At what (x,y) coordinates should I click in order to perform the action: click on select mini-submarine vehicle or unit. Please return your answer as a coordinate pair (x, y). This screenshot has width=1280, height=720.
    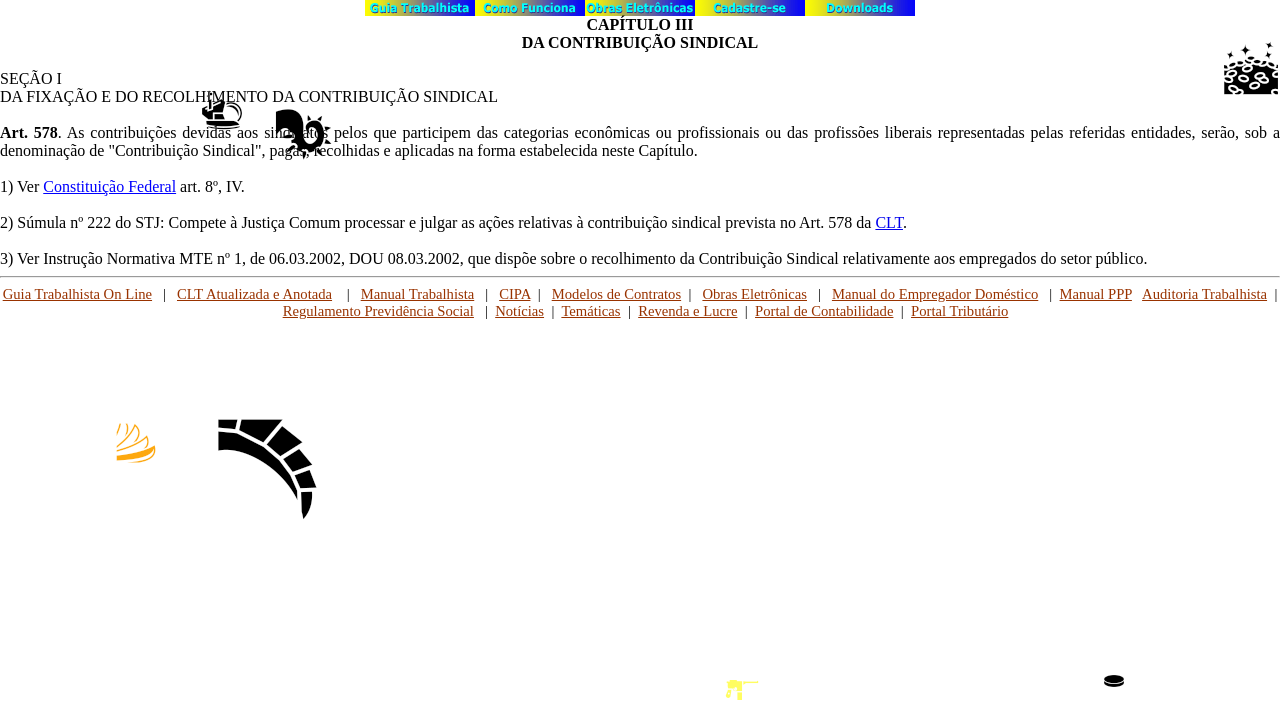
    Looking at the image, I should click on (222, 110).